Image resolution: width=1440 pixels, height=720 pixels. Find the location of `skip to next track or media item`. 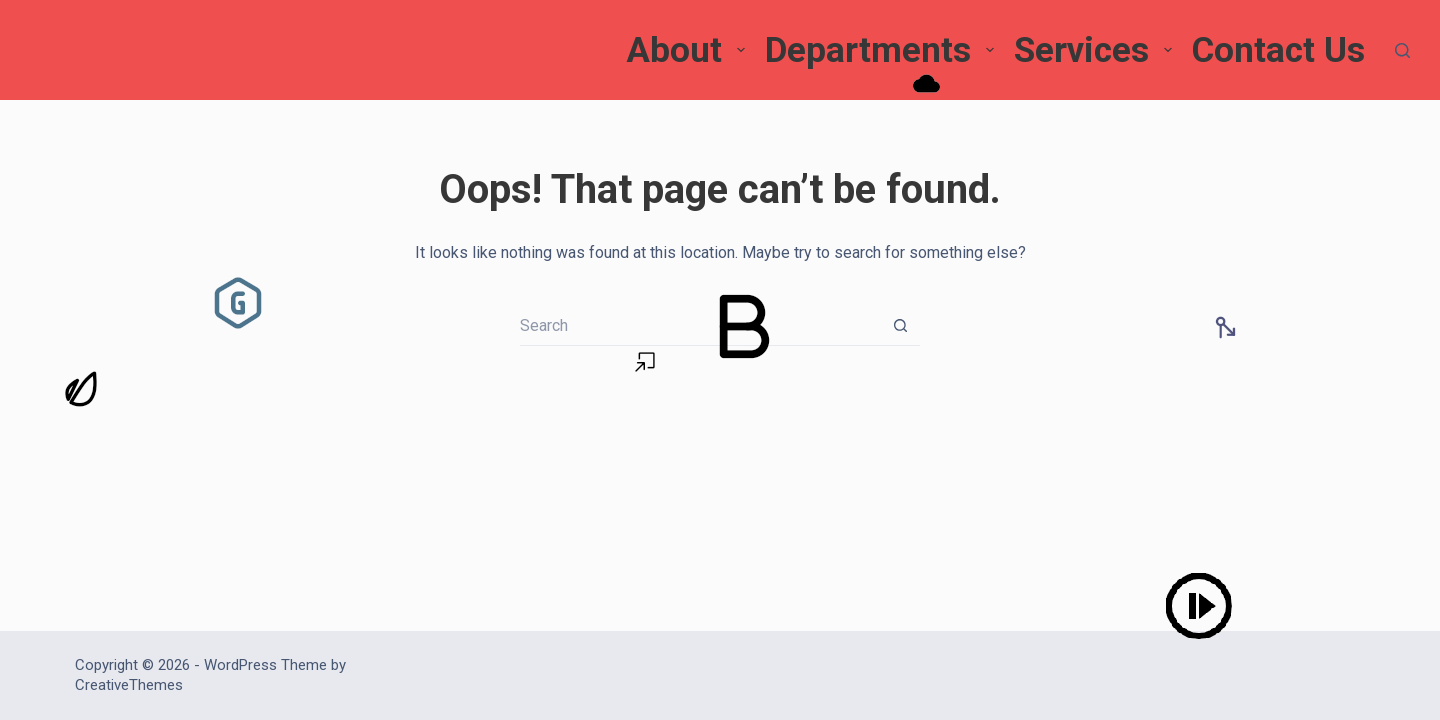

skip to next track or media item is located at coordinates (1199, 606).